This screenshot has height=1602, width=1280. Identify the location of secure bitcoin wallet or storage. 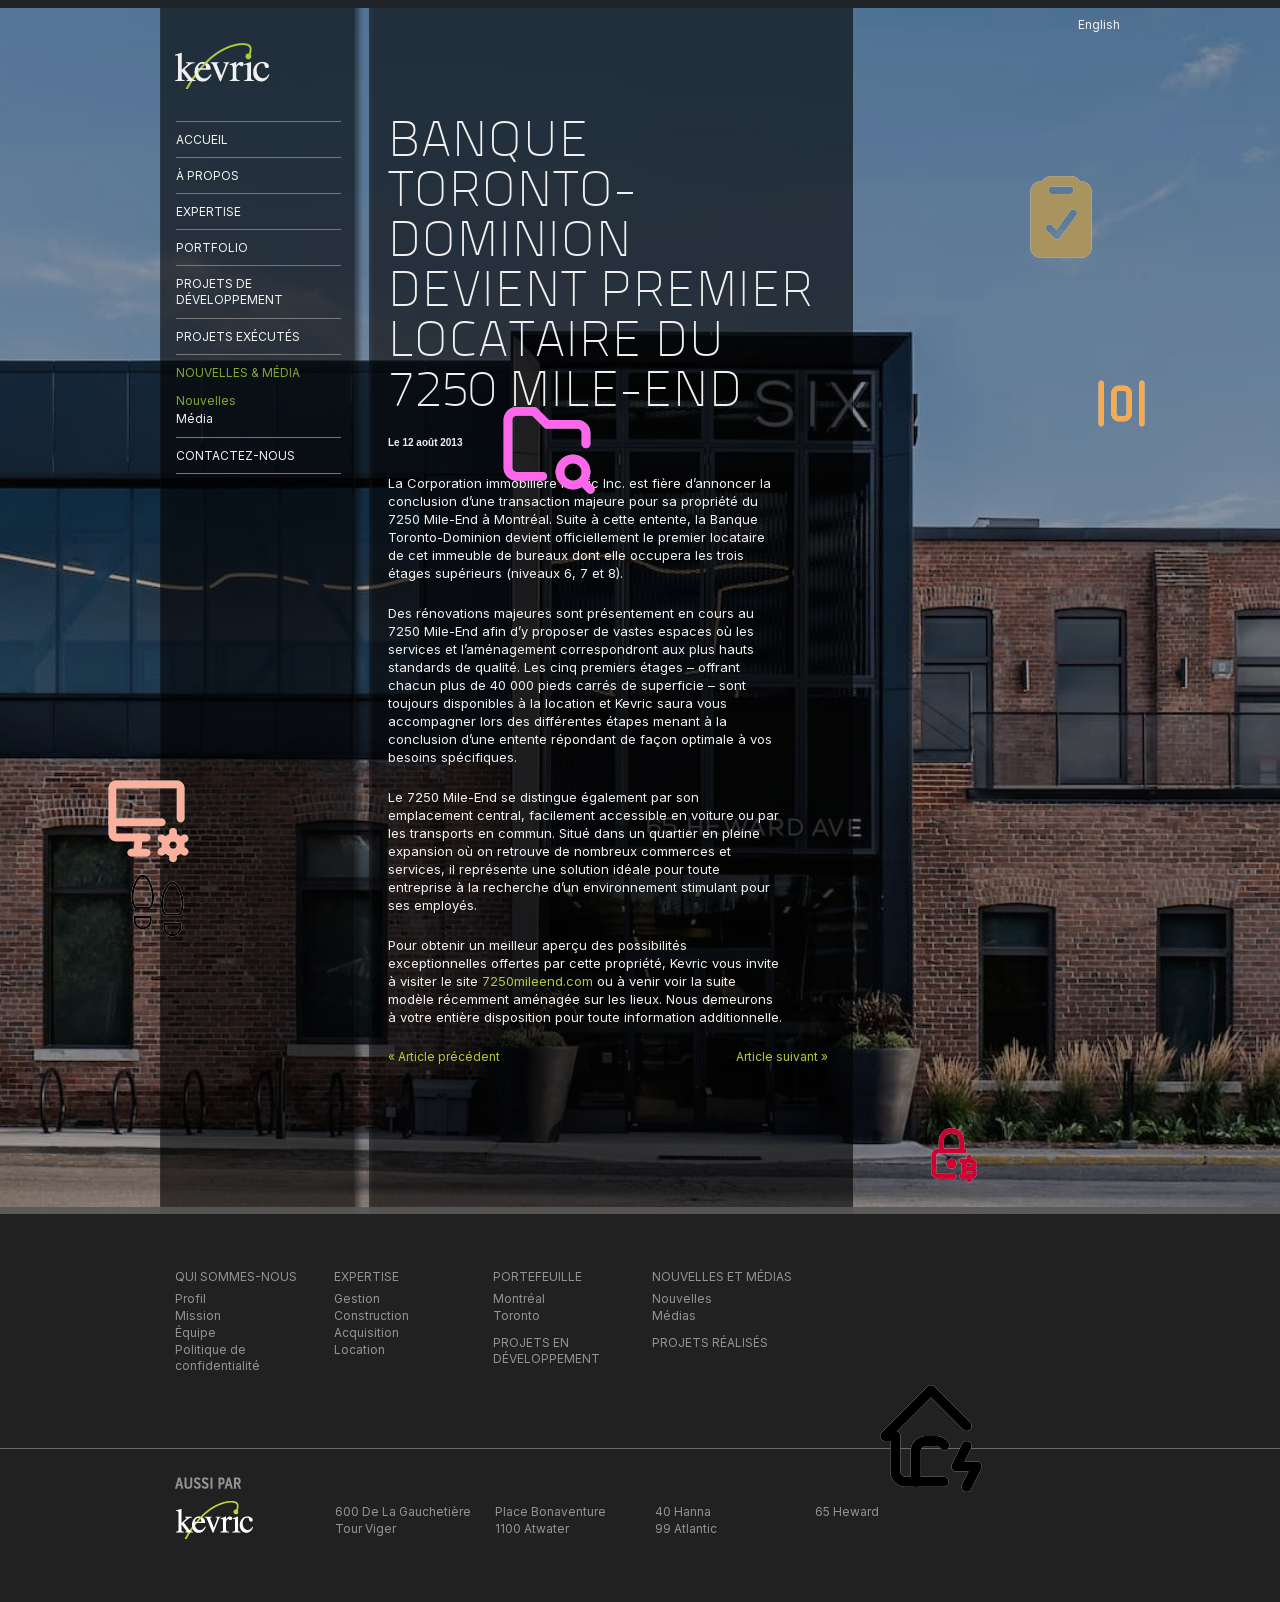
(951, 1153).